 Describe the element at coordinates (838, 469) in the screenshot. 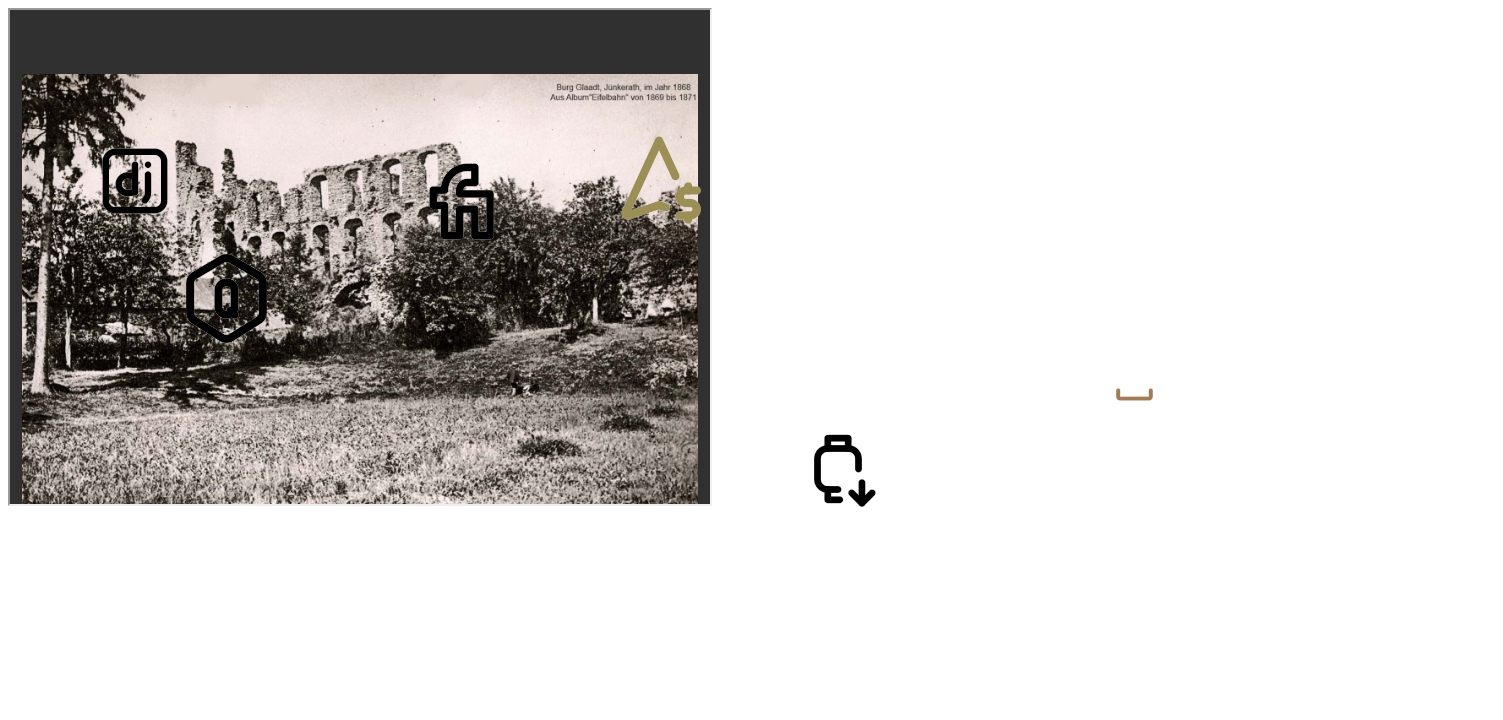

I see `download to smartwatch` at that location.